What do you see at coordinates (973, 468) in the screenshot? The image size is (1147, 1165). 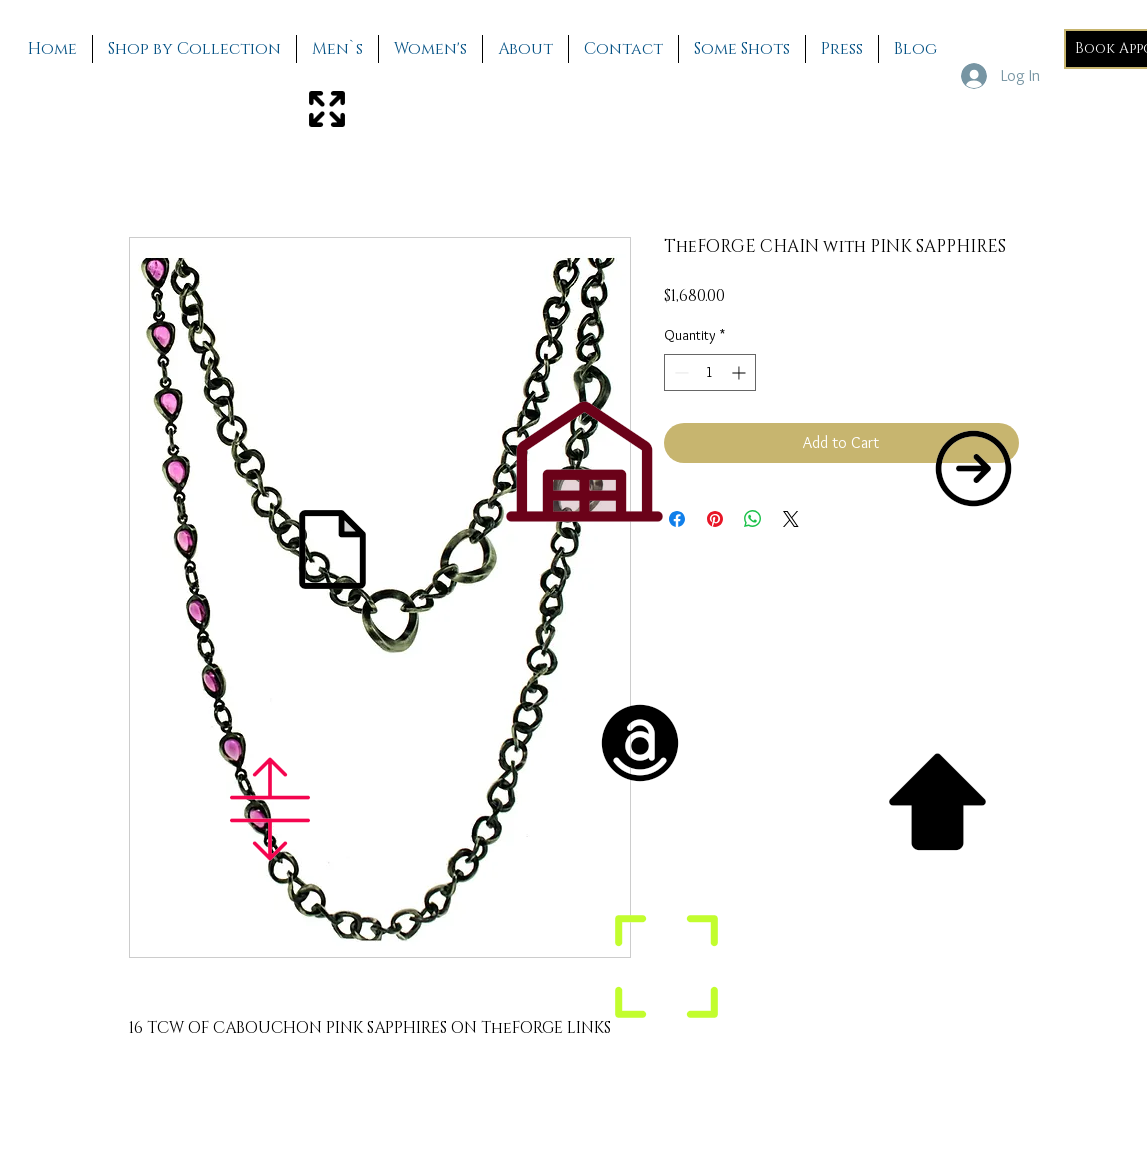 I see `proceed to the next step` at bounding box center [973, 468].